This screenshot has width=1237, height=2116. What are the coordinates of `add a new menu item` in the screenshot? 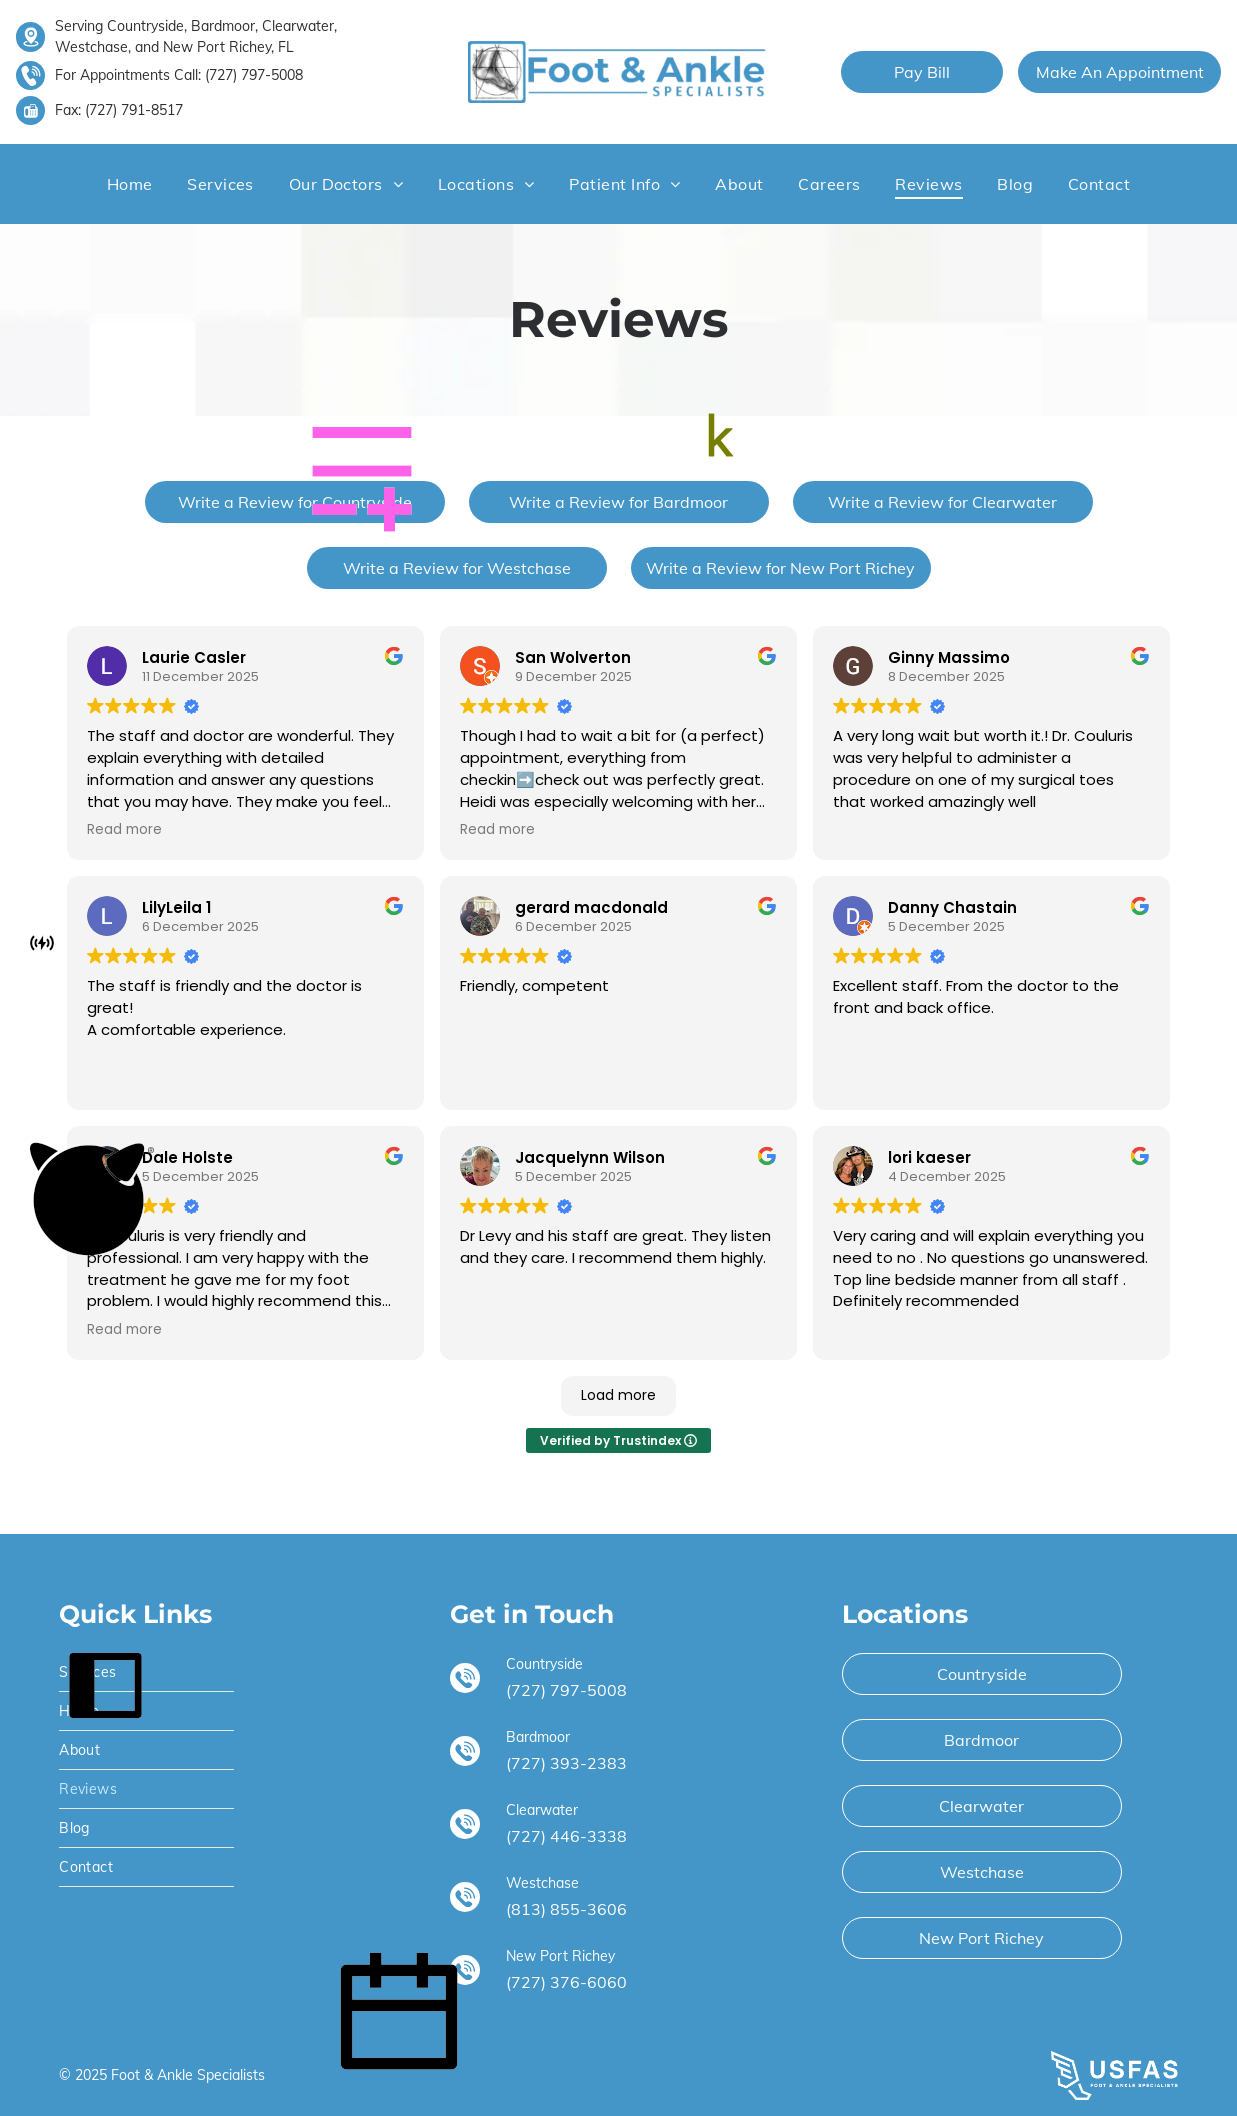 It's located at (362, 471).